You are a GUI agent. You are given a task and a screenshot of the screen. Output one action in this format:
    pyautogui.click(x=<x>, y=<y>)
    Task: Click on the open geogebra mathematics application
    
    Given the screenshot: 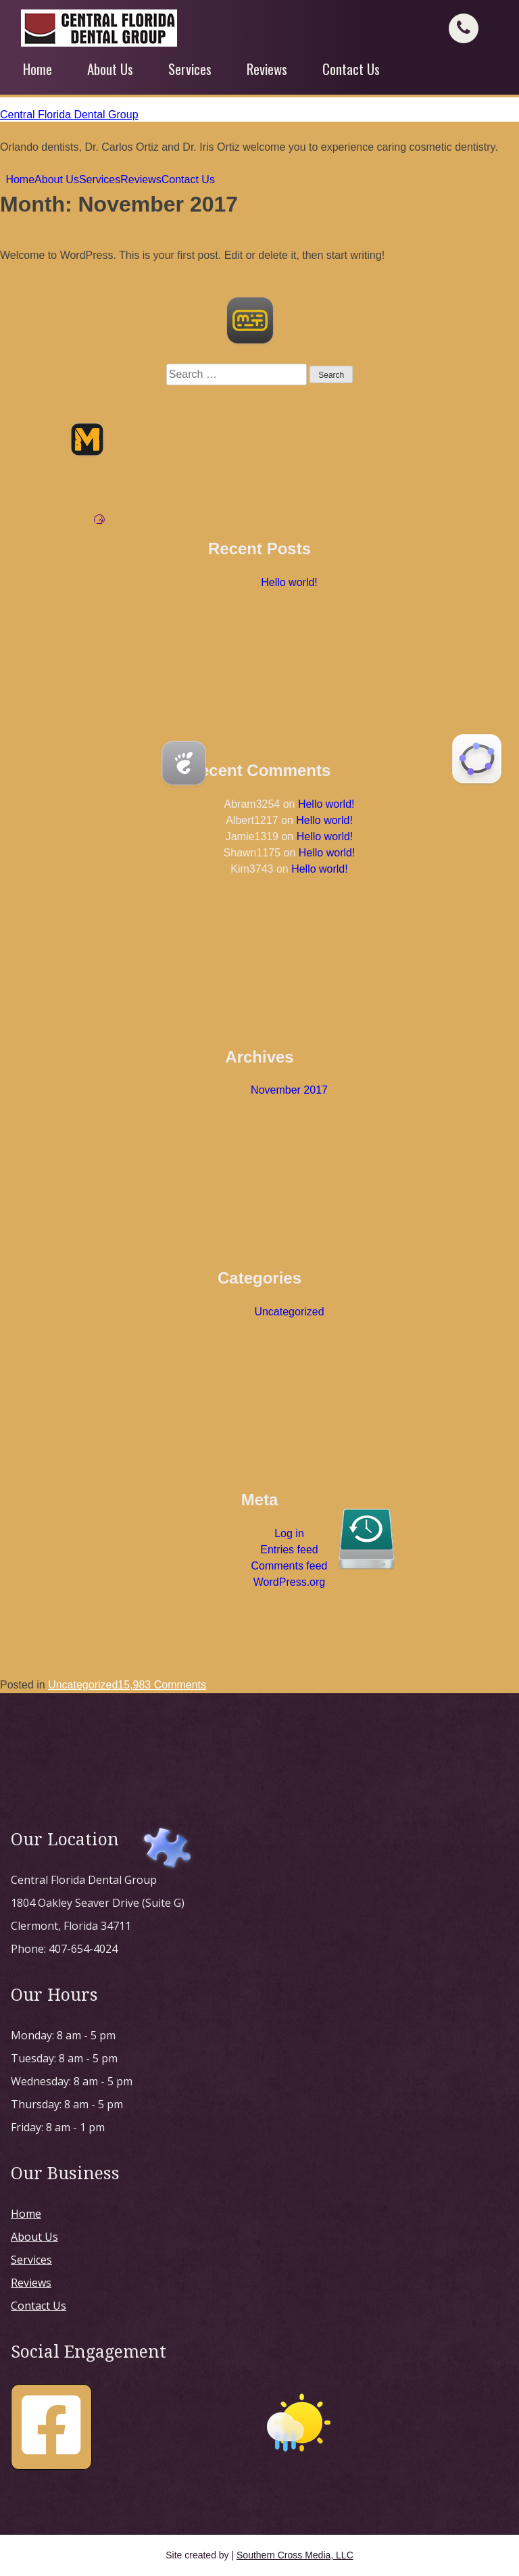 What is the action you would take?
    pyautogui.click(x=476, y=758)
    